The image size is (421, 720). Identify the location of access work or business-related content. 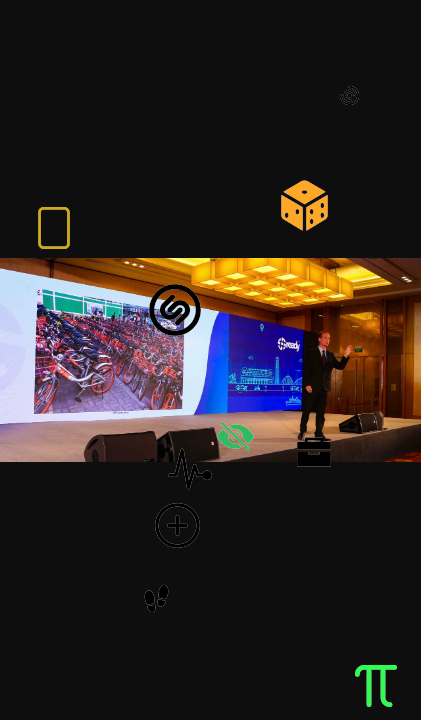
(314, 452).